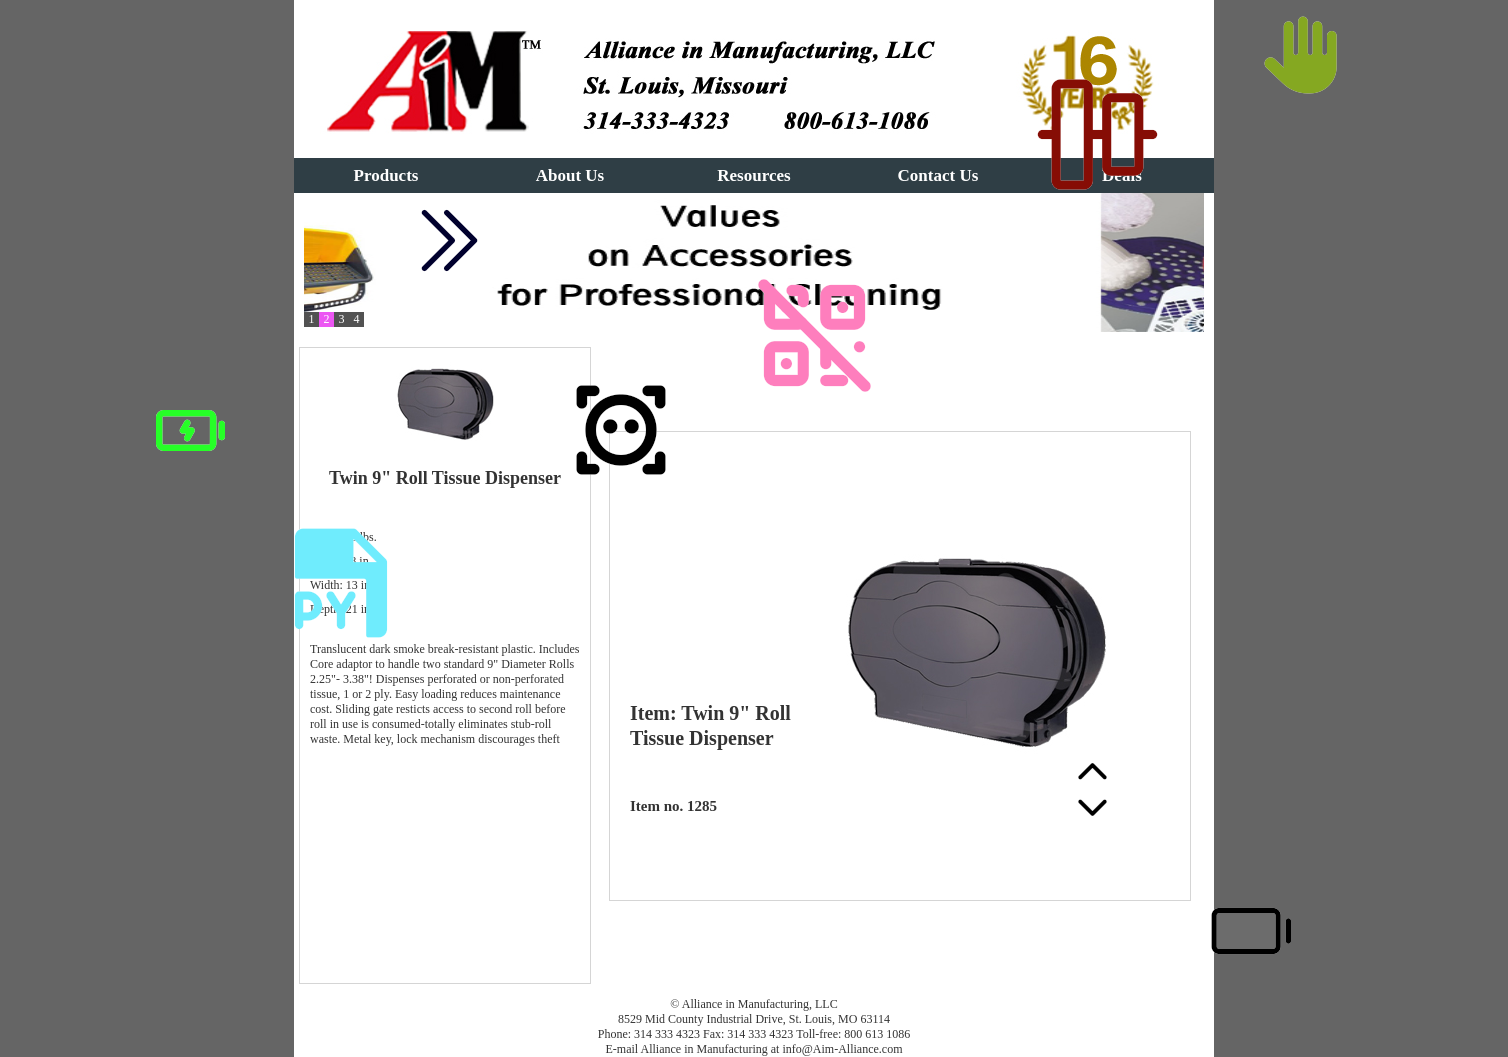 This screenshot has height=1057, width=1508. Describe the element at coordinates (190, 430) in the screenshot. I see `indicates device is currently charging` at that location.